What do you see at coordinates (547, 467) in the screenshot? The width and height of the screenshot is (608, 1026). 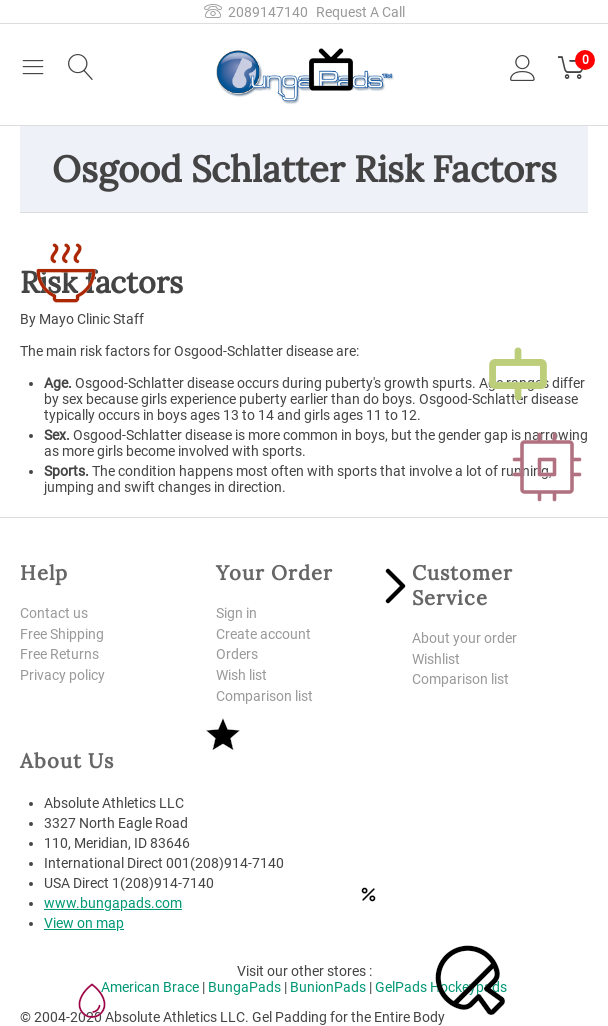 I see `view system processor information` at bounding box center [547, 467].